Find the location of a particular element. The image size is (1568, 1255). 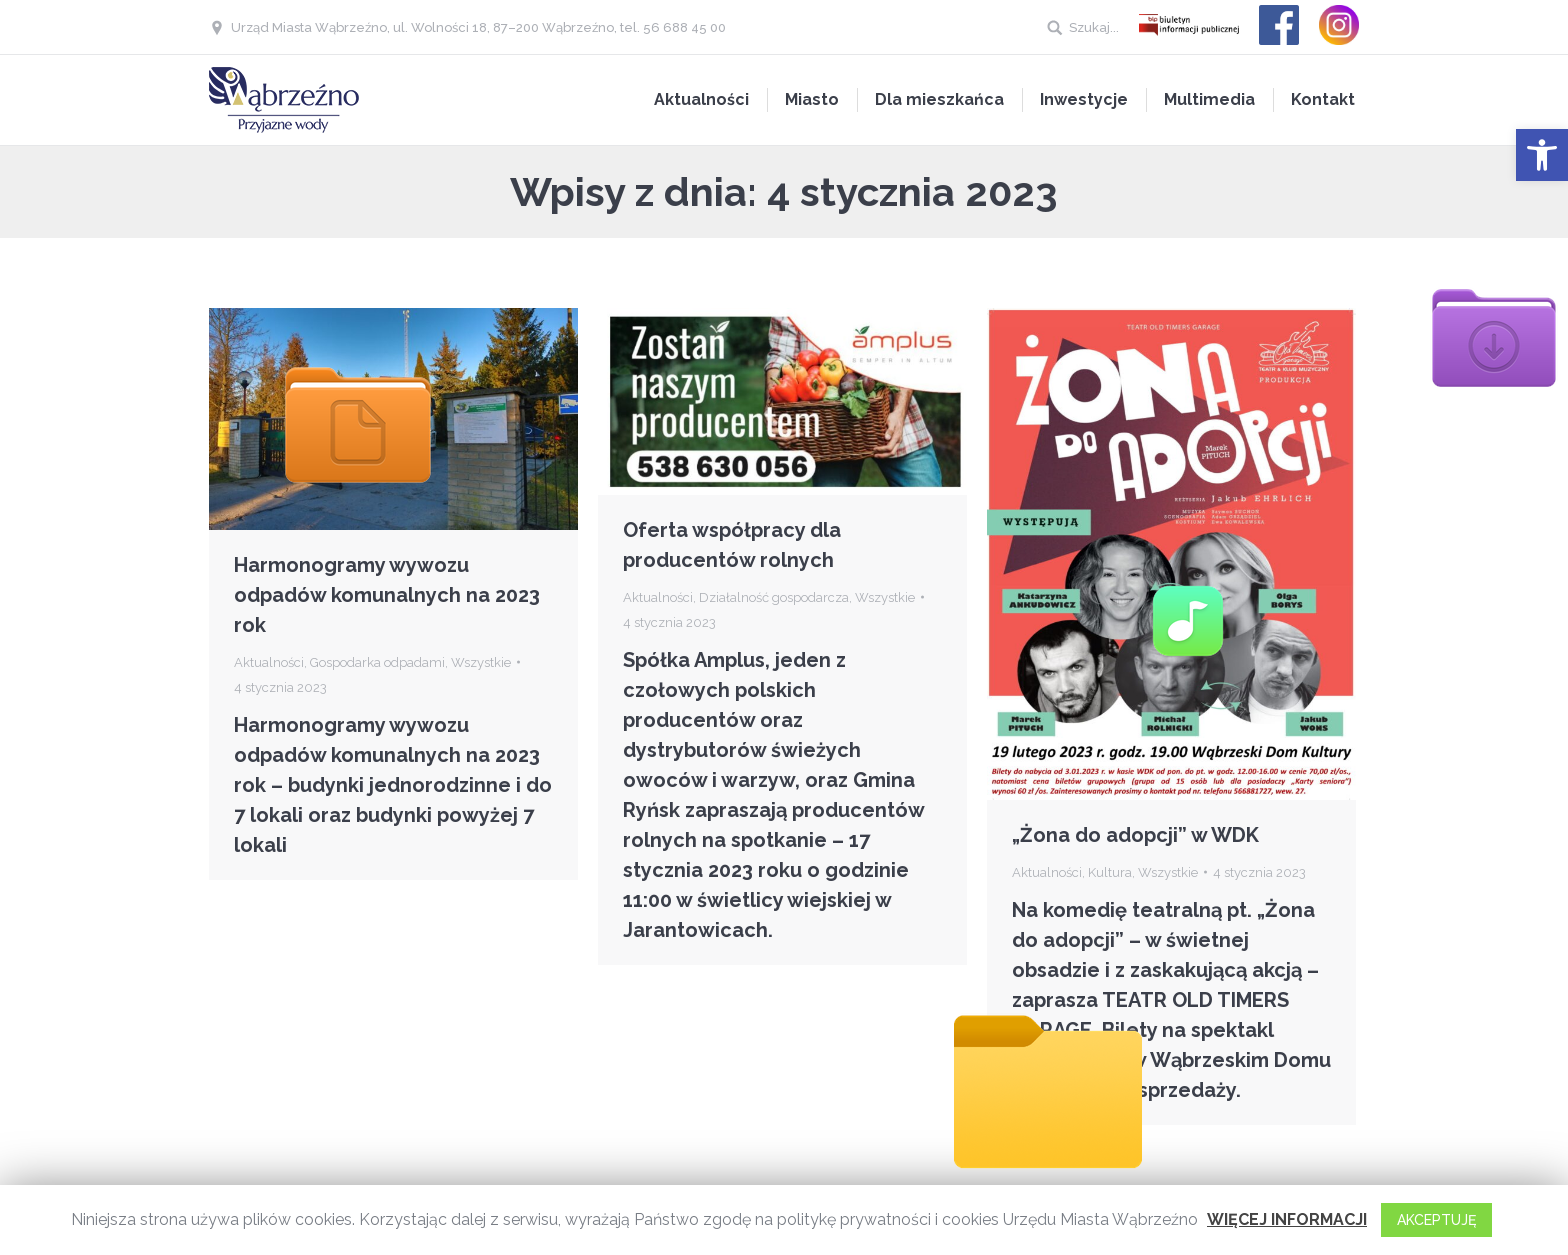

open your documents folder is located at coordinates (358, 425).